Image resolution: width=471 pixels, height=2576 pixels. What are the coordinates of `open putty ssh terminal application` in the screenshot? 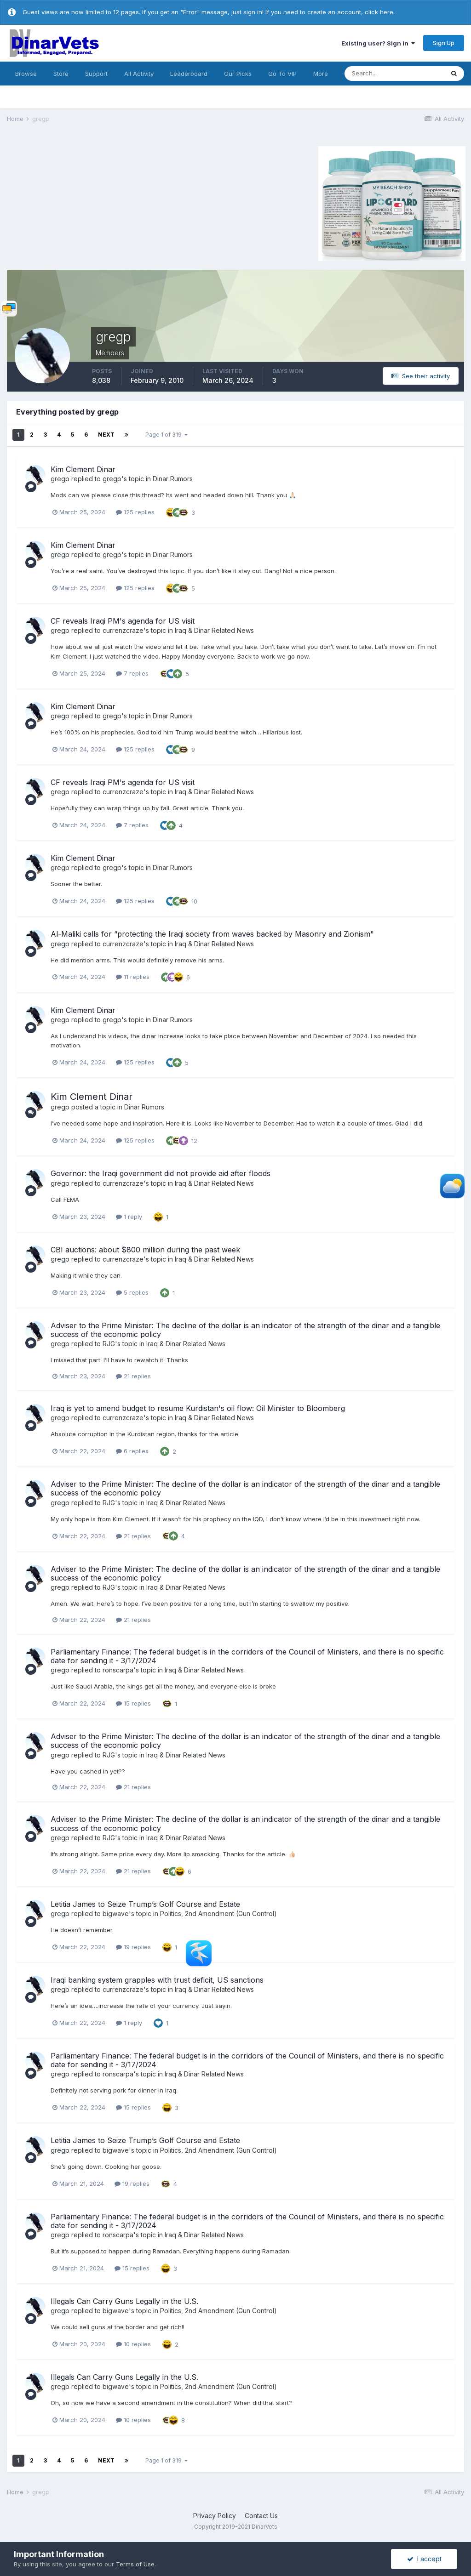 It's located at (9, 308).